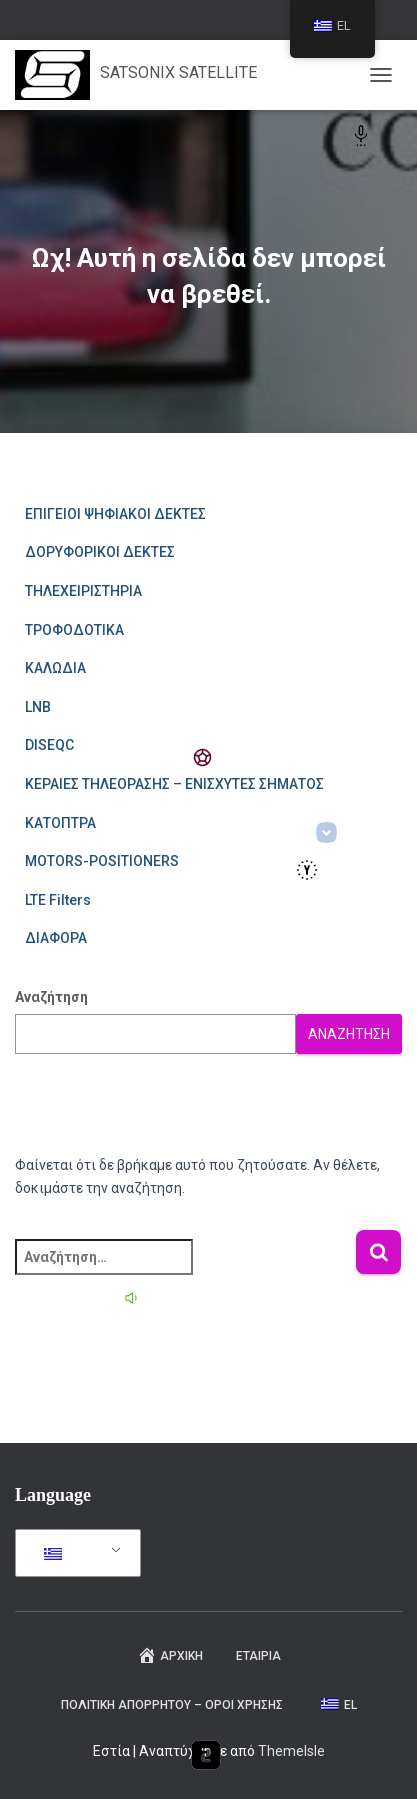 This screenshot has width=417, height=1799. Describe the element at coordinates (326, 832) in the screenshot. I see `expand dropdown menu or content` at that location.